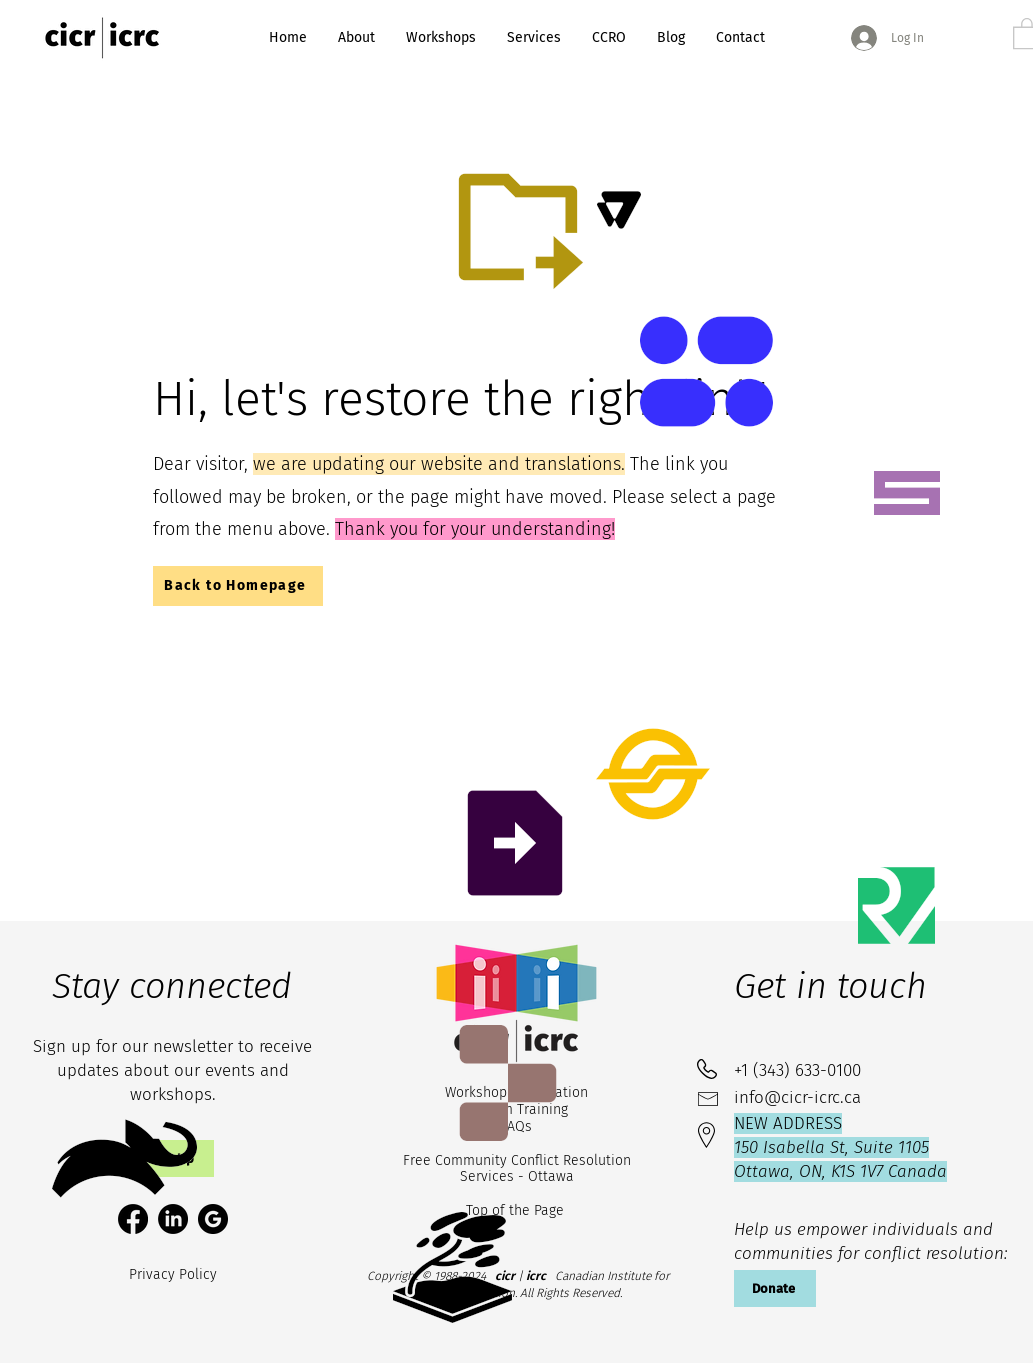 The width and height of the screenshot is (1033, 1371). What do you see at coordinates (518, 227) in the screenshot?
I see `share a folder with others` at bounding box center [518, 227].